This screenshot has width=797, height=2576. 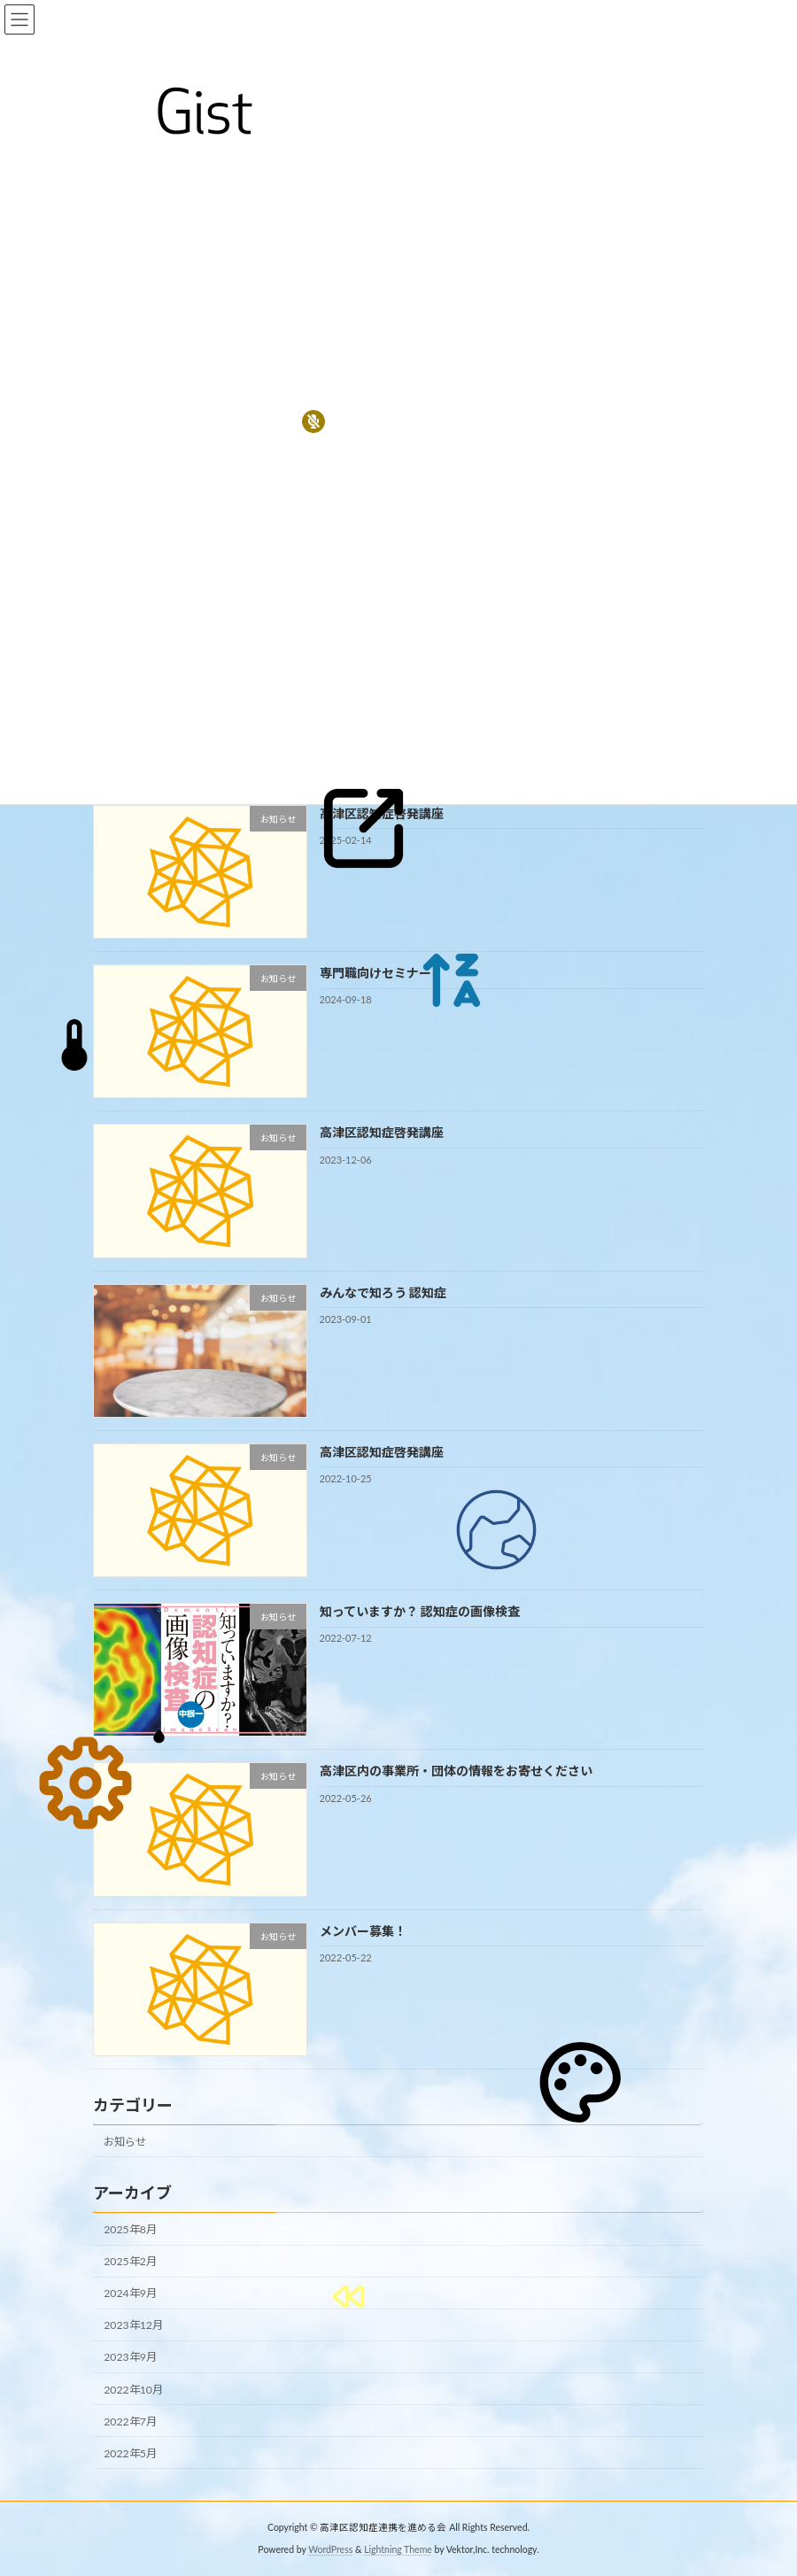 I want to click on open link in a new tab or window, so click(x=363, y=828).